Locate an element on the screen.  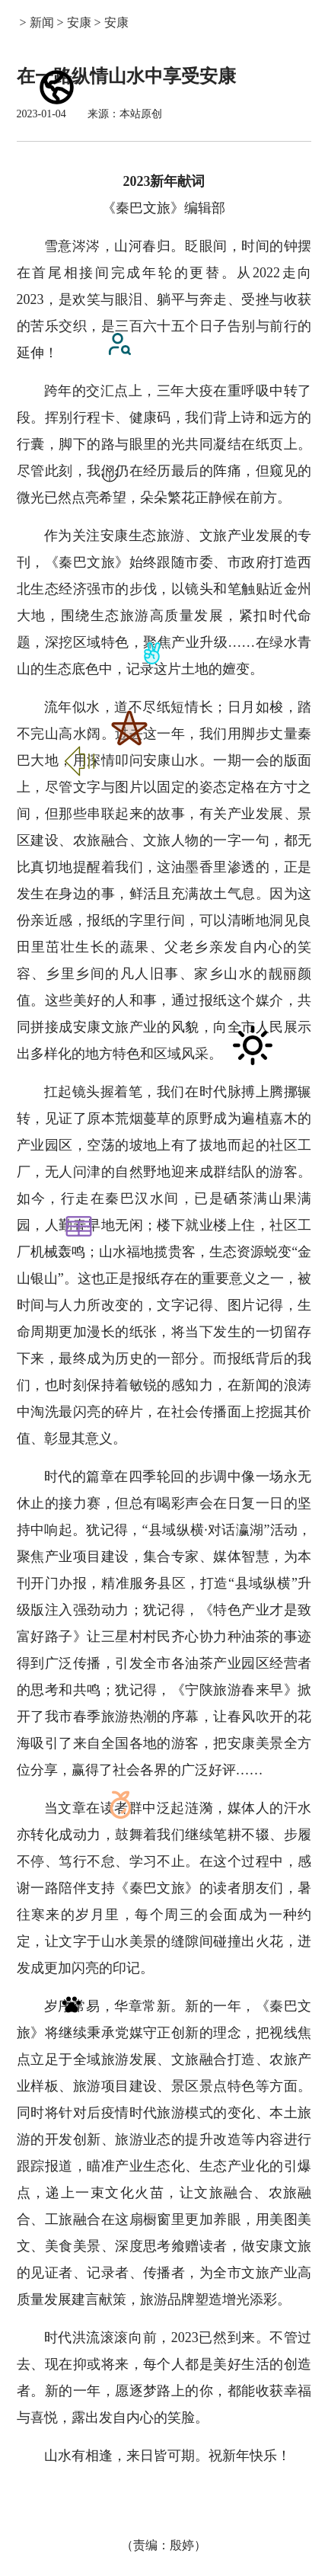
peace sign gesture or emoji reaction is located at coordinates (151, 653).